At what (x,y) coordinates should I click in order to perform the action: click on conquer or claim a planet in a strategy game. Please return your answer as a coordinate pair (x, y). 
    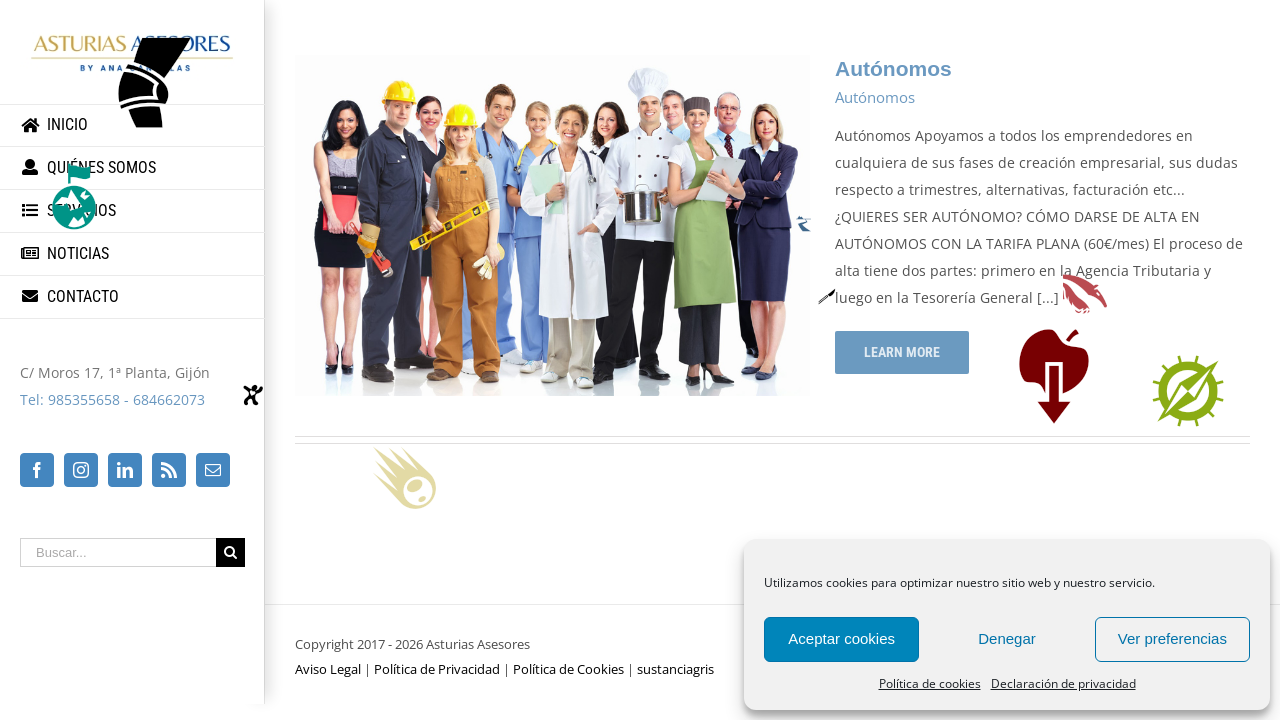
    Looking at the image, I should click on (74, 196).